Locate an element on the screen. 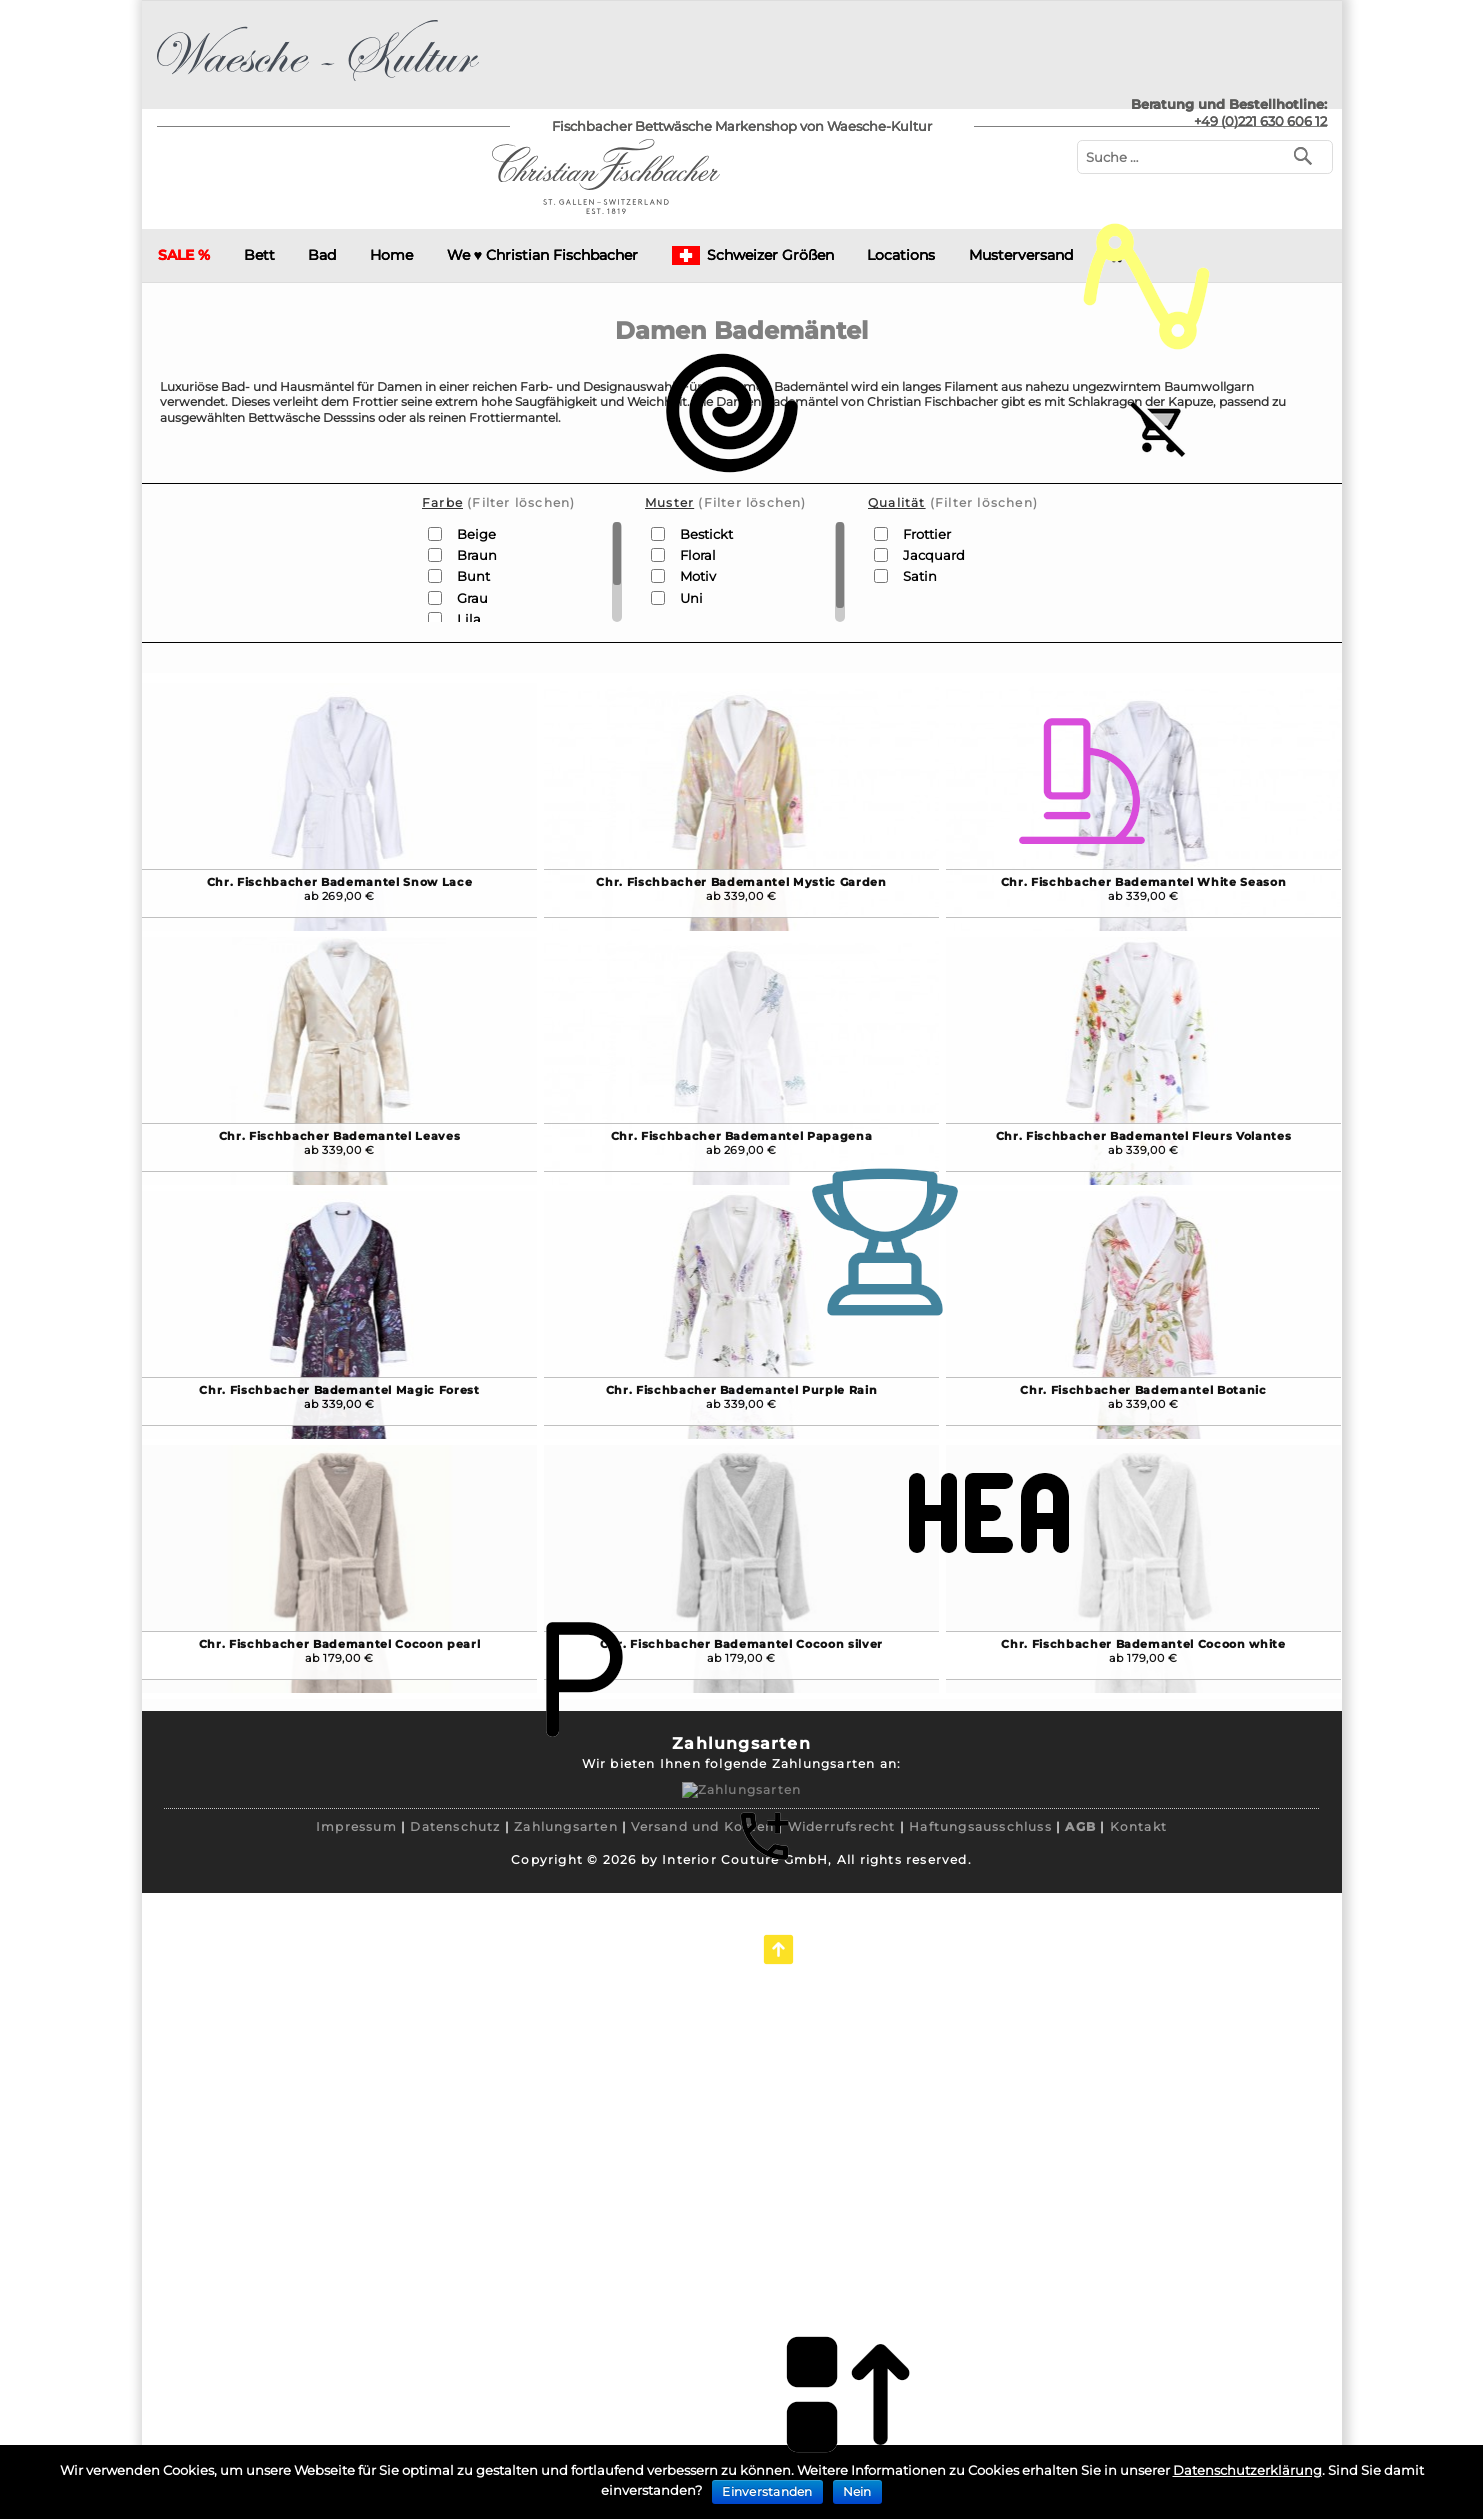 This screenshot has width=1483, height=2519. indicates HTTP HEAD request method is located at coordinates (989, 1513).